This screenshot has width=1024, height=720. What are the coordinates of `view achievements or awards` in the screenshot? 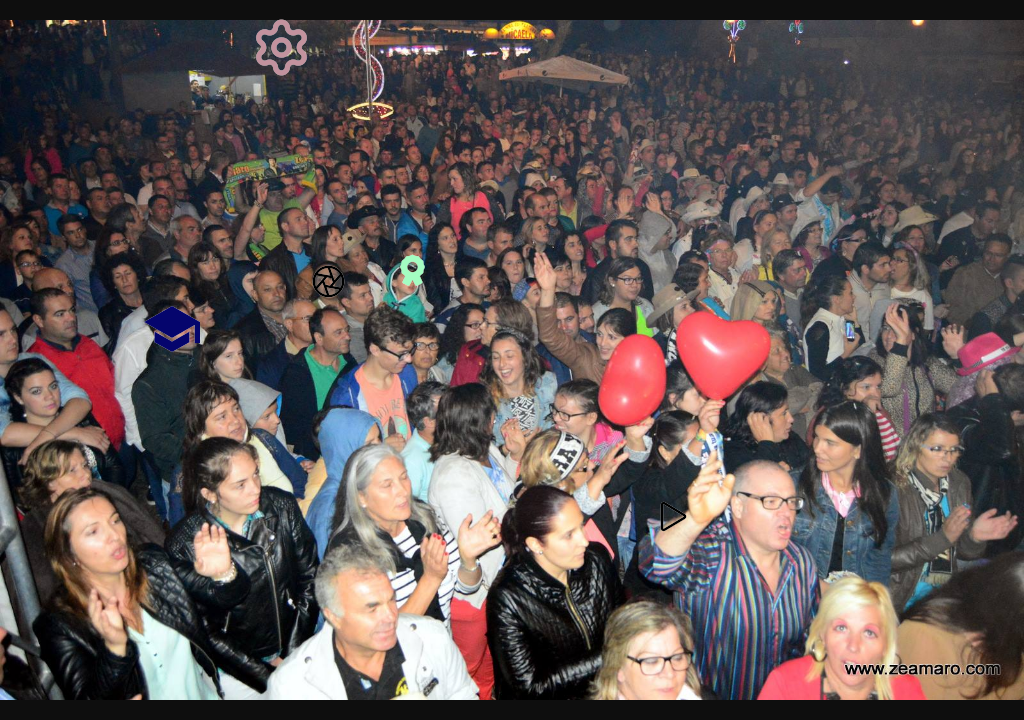 It's located at (412, 270).